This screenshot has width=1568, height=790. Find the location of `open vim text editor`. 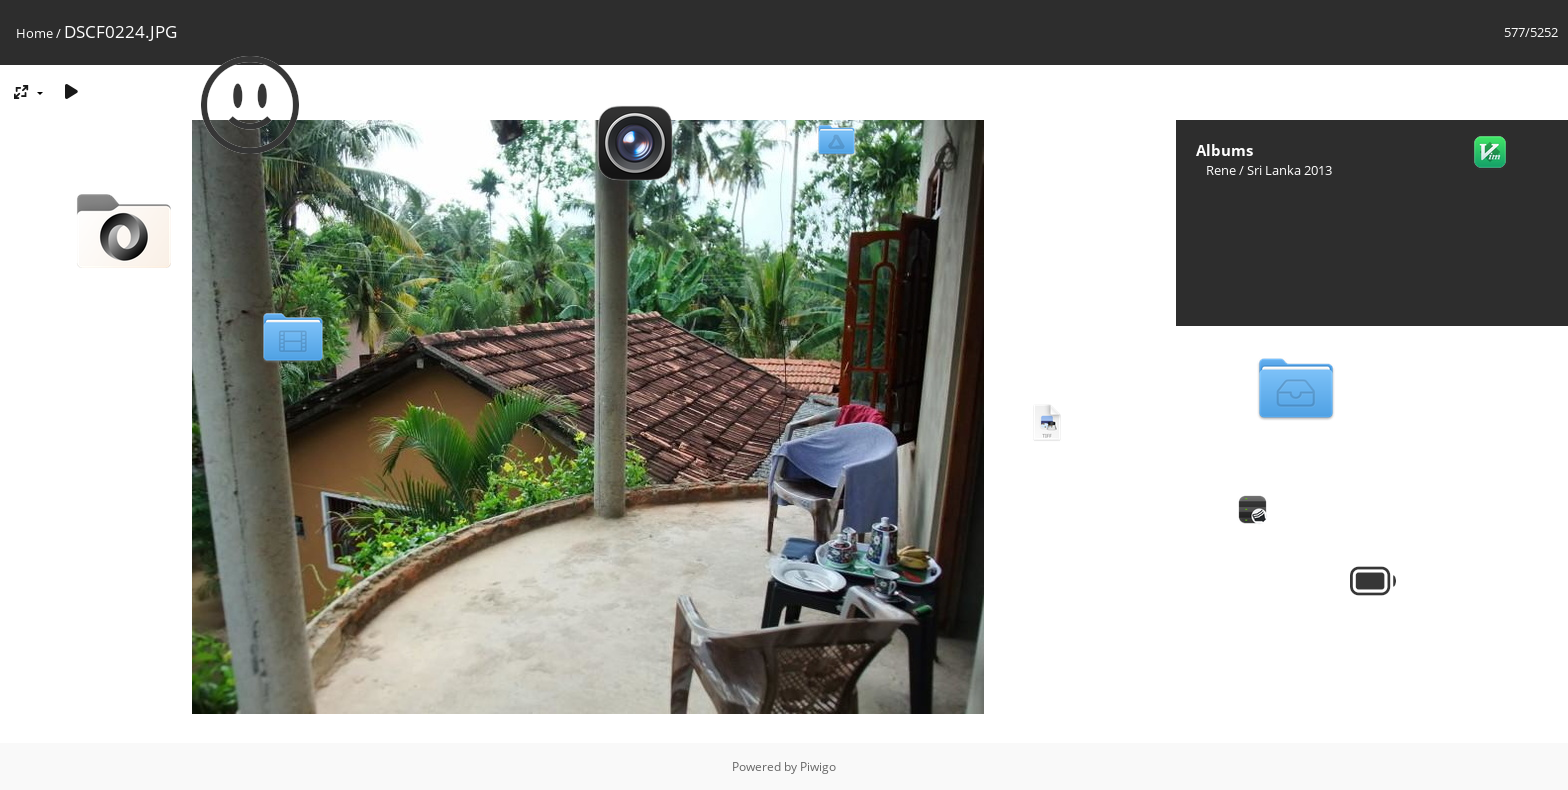

open vim text editor is located at coordinates (1490, 152).